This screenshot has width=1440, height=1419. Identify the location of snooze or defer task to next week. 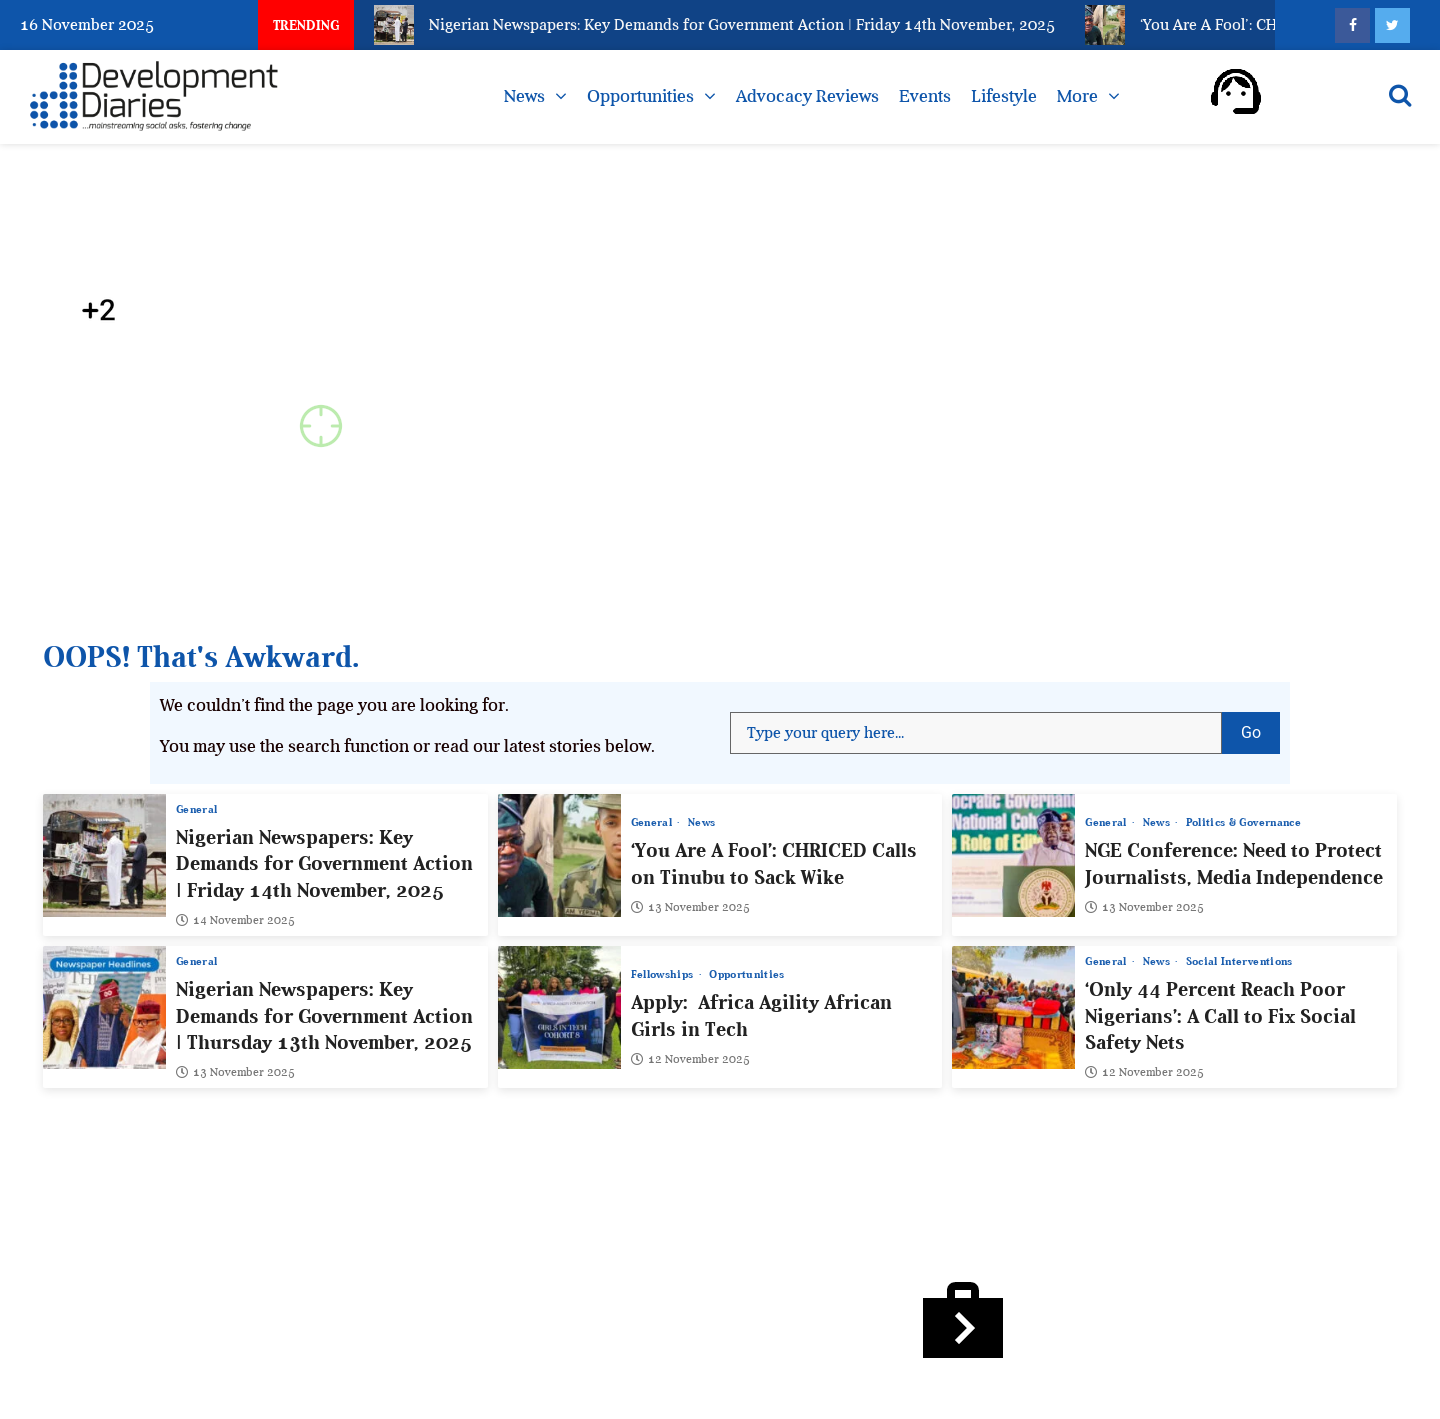
(963, 1318).